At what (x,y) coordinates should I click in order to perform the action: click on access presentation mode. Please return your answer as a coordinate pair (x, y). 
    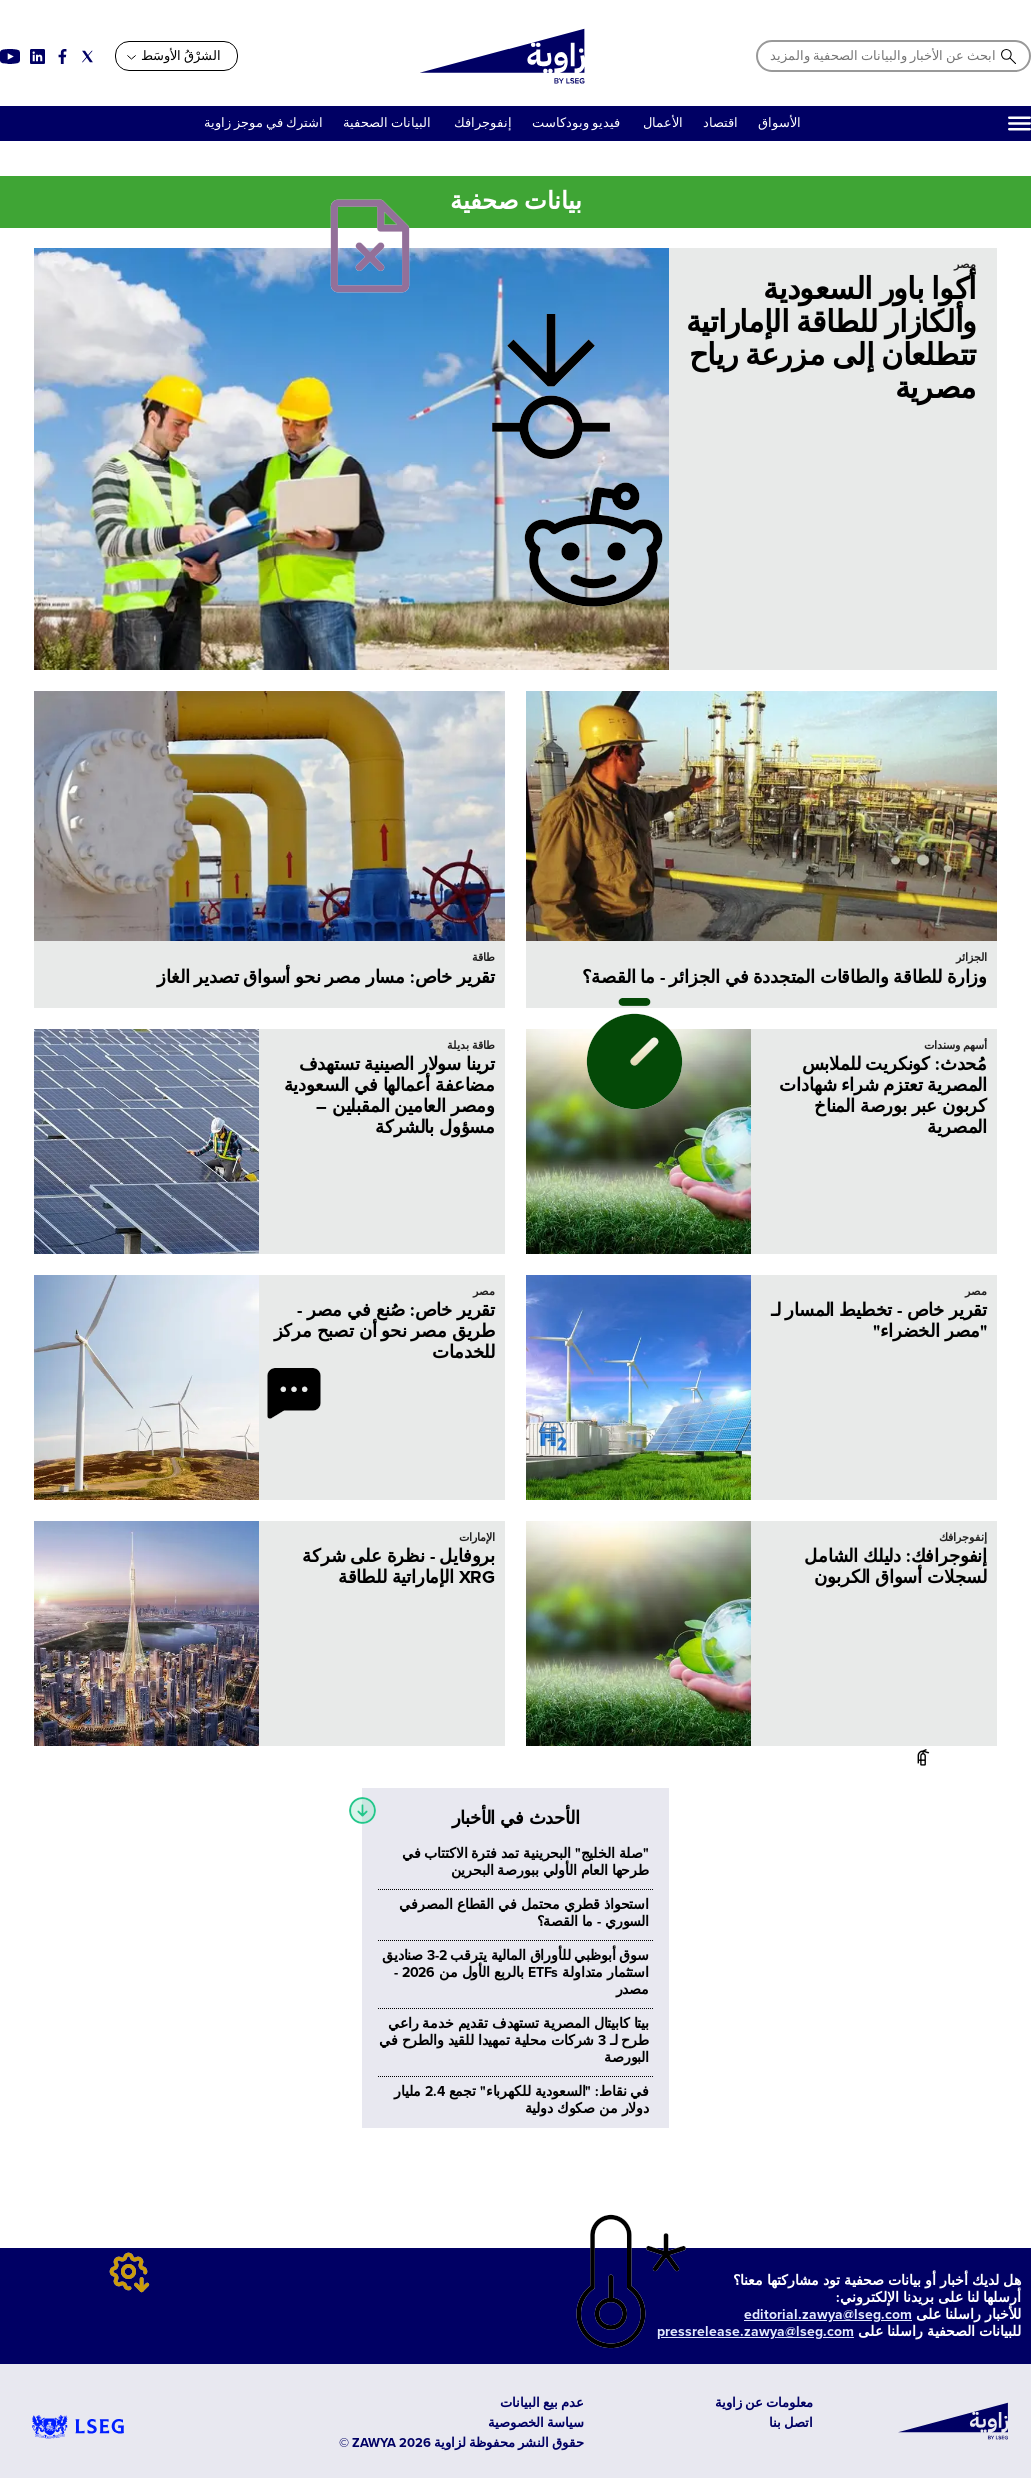
    Looking at the image, I should click on (551, 1431).